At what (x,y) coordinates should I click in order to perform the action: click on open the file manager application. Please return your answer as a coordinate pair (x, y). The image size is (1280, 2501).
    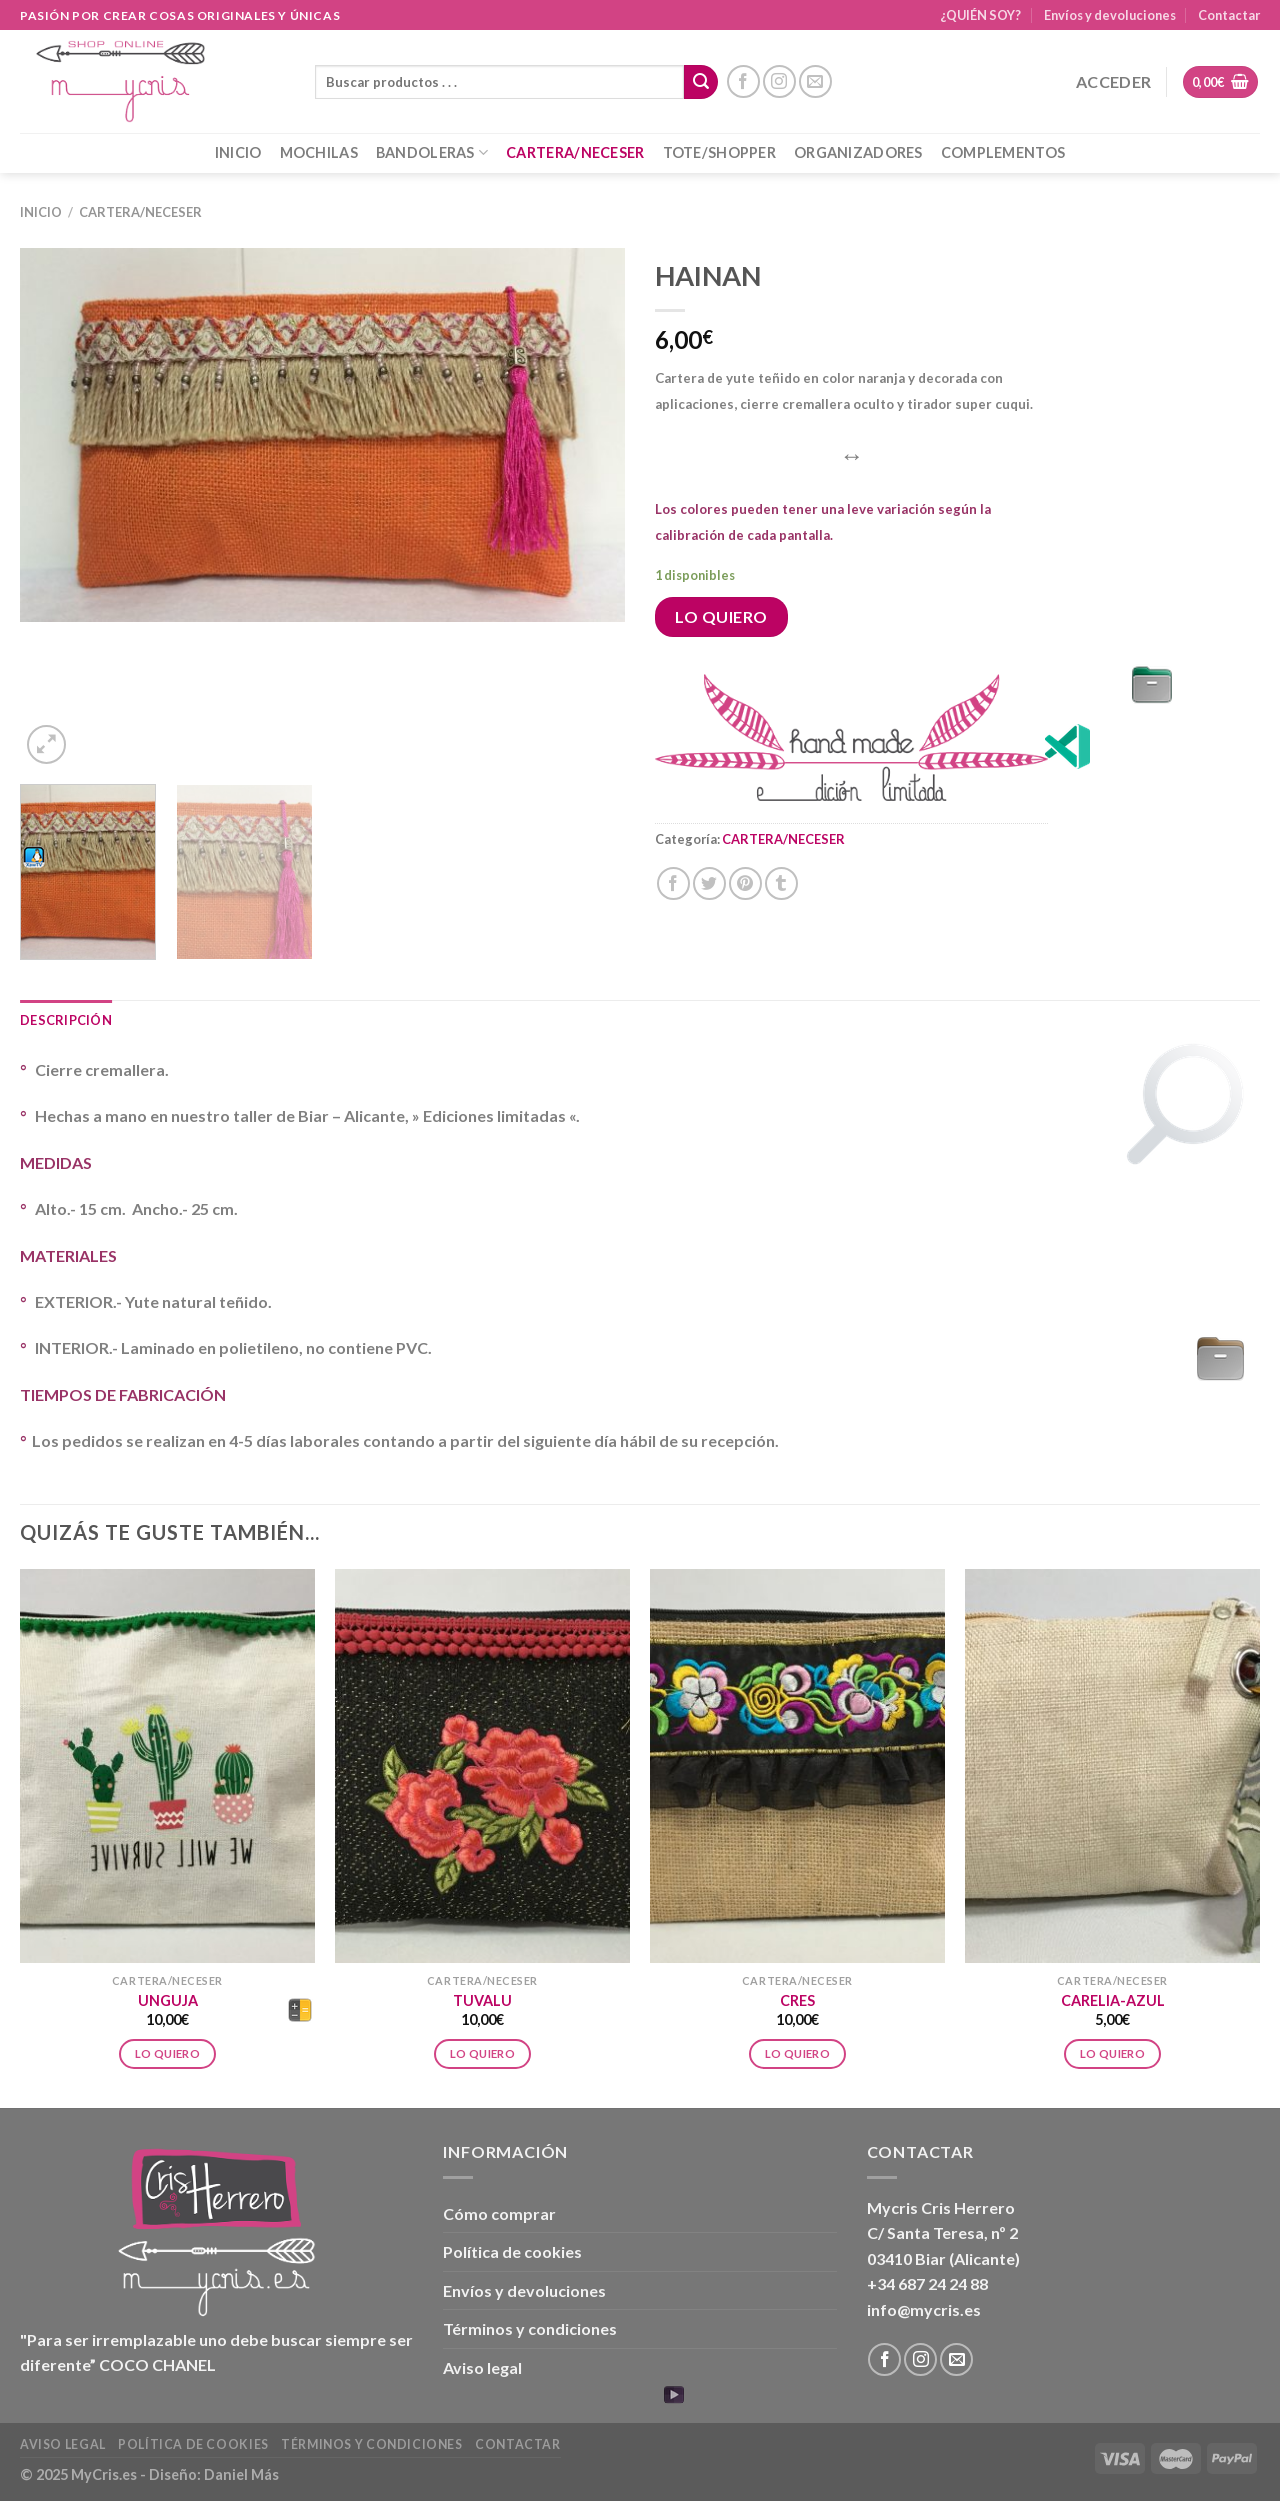
    Looking at the image, I should click on (1220, 1358).